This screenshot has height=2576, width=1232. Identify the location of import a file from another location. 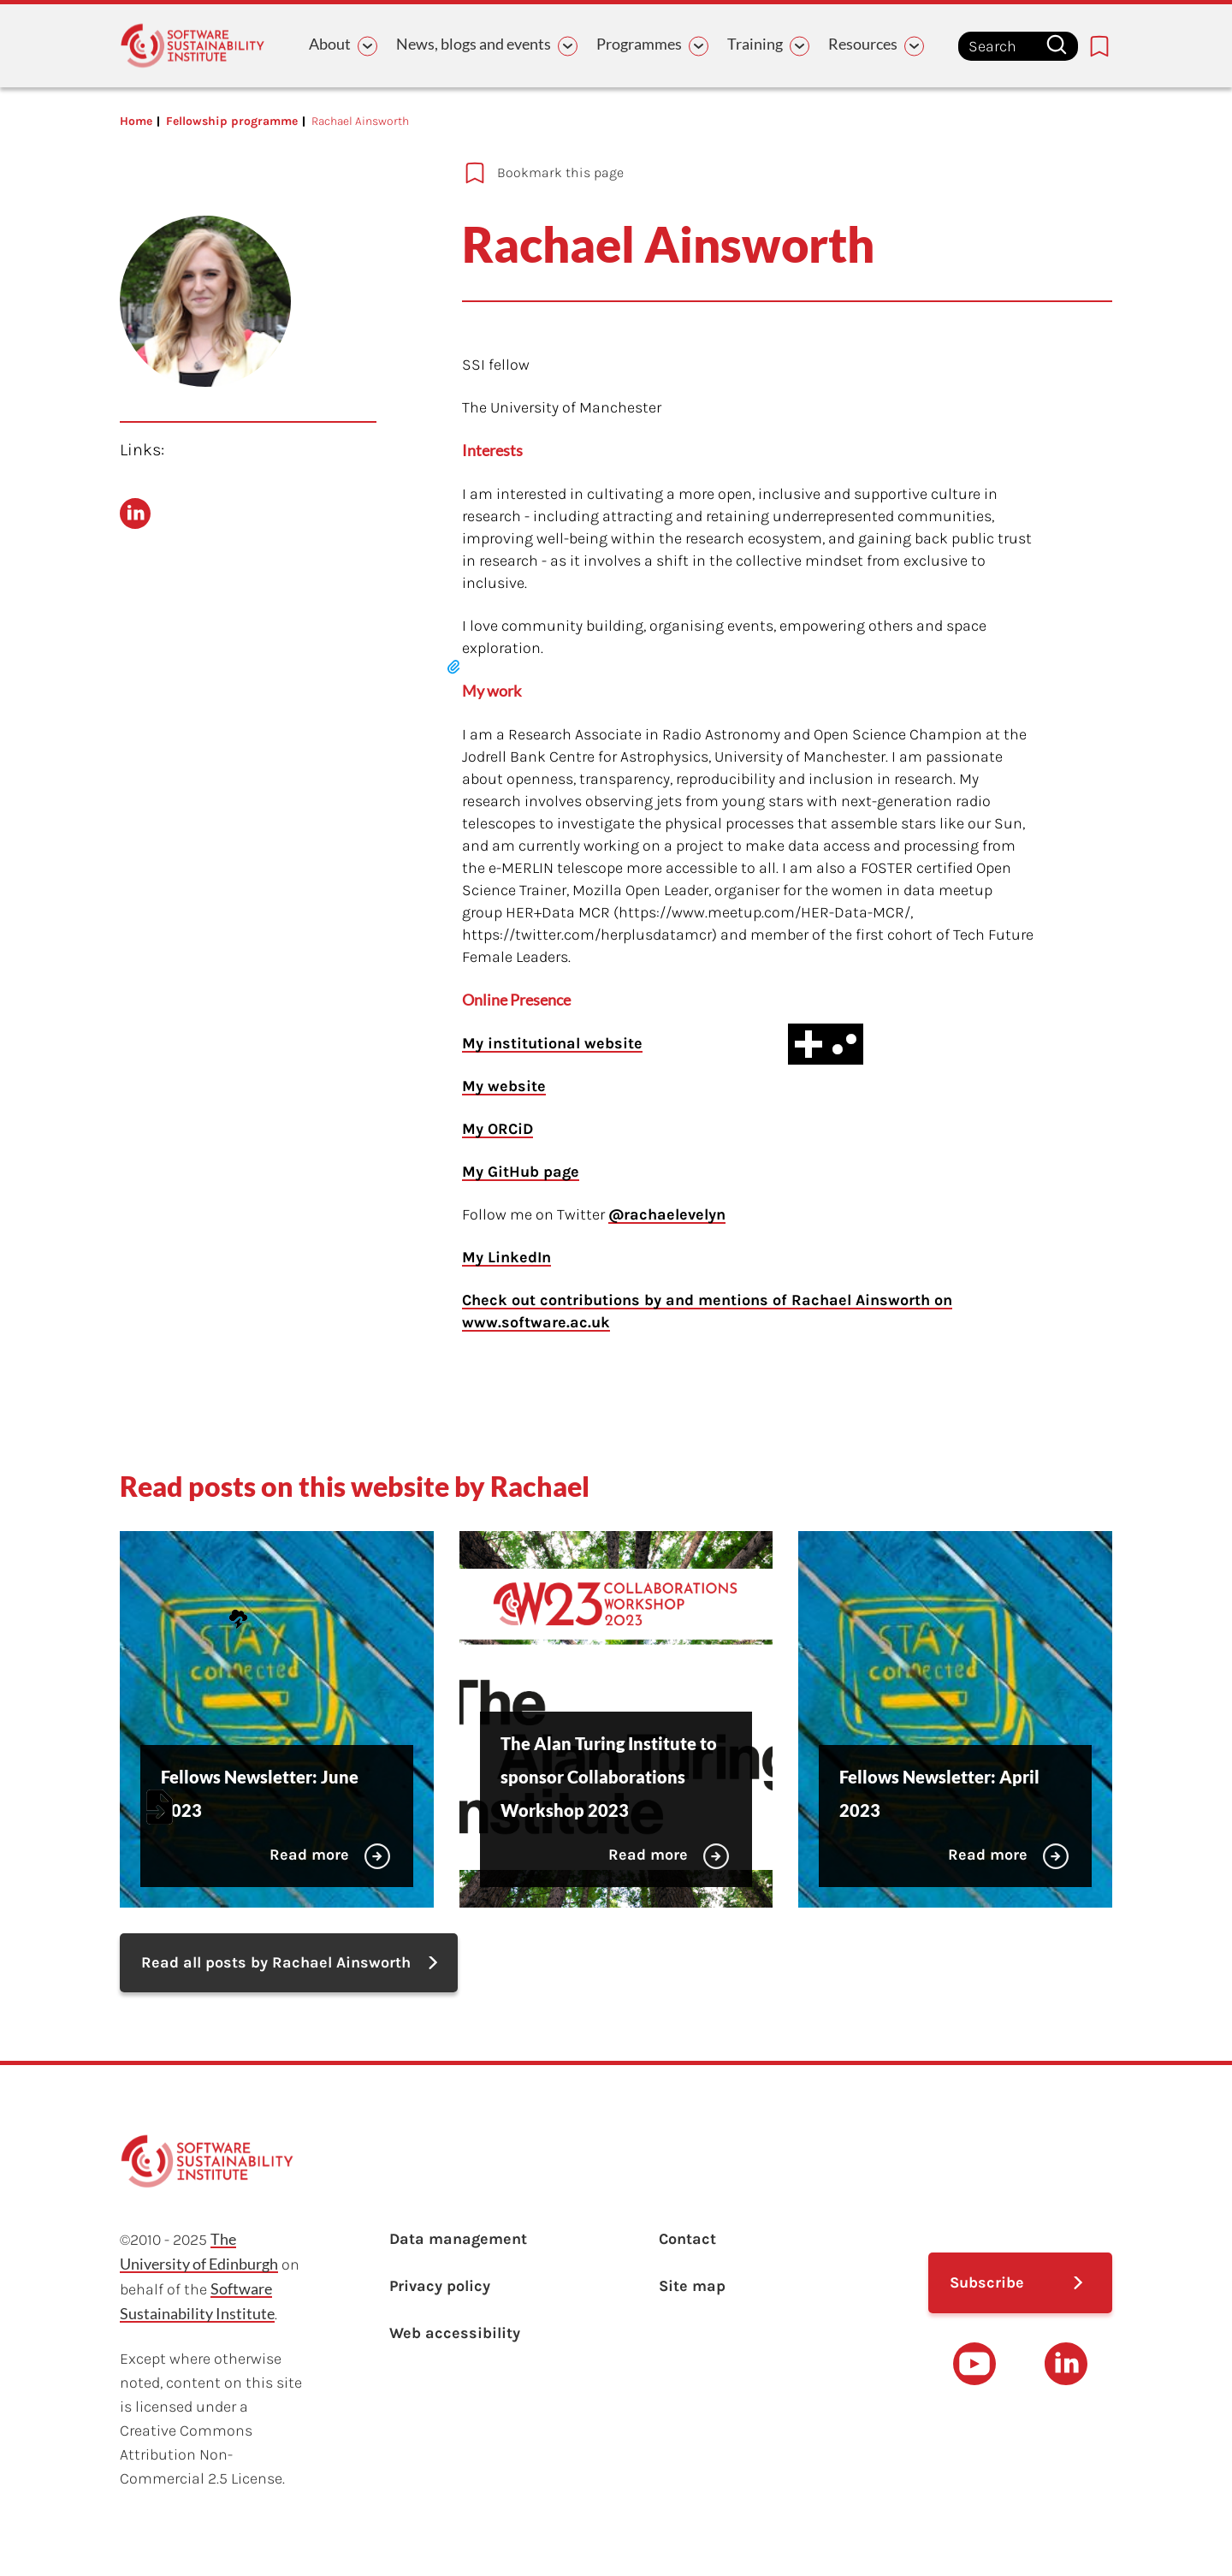
(159, 1807).